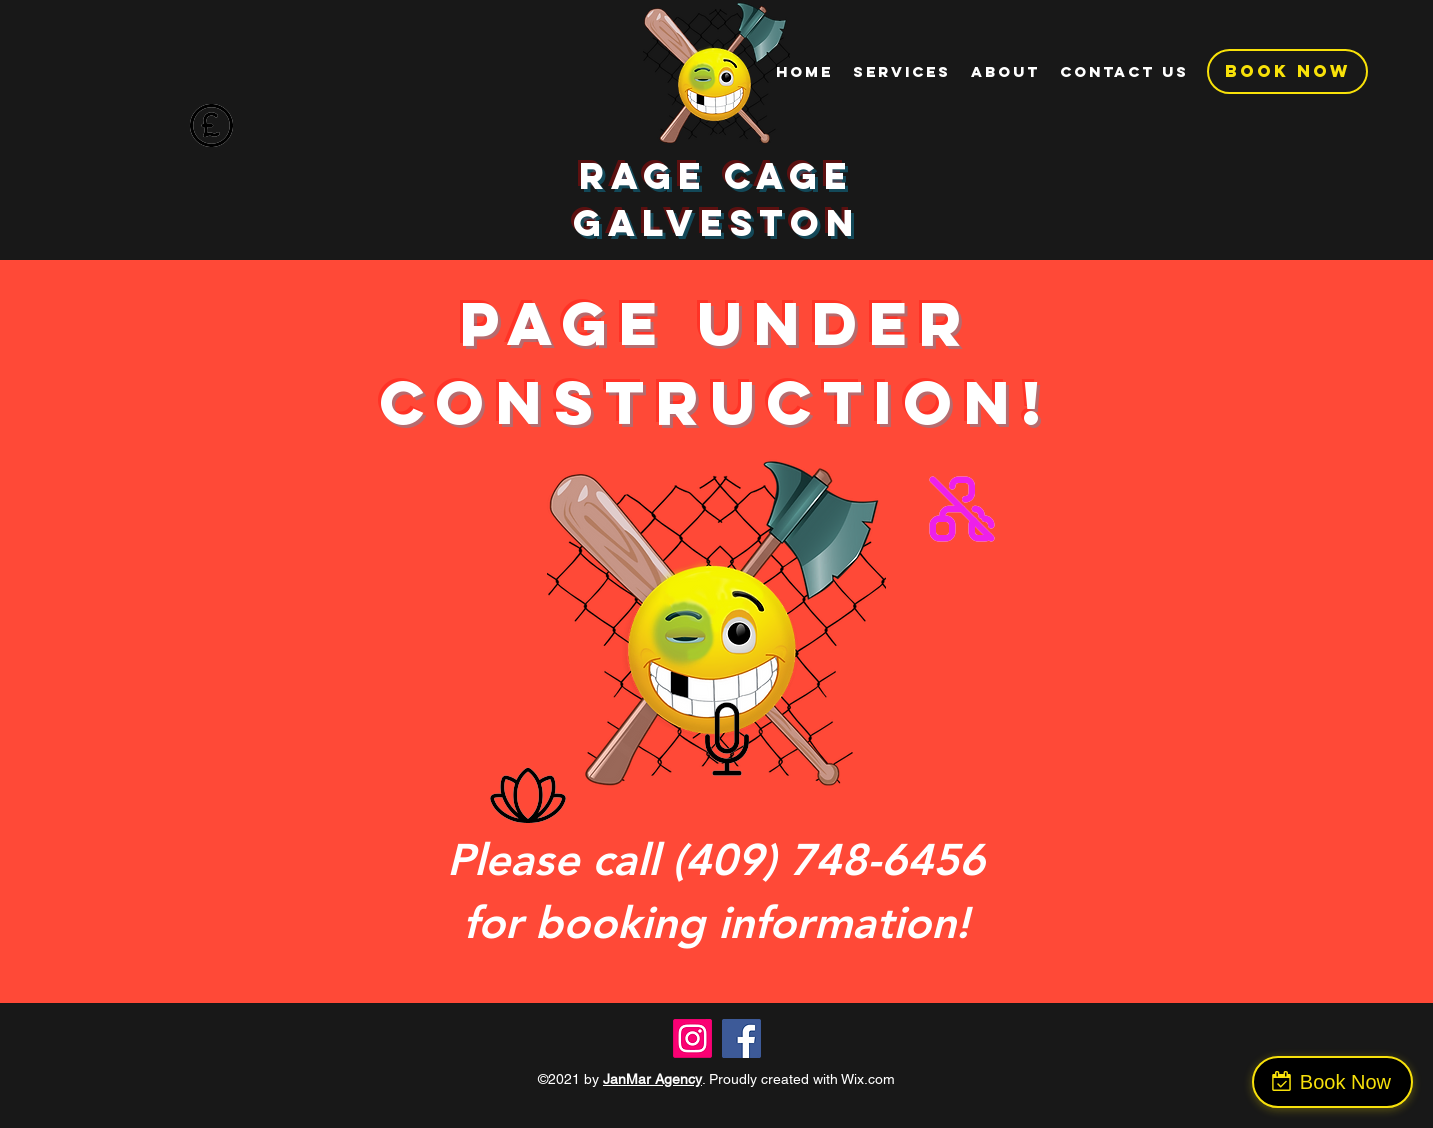 This screenshot has width=1433, height=1128. I want to click on tap to record audio or voice message, so click(727, 739).